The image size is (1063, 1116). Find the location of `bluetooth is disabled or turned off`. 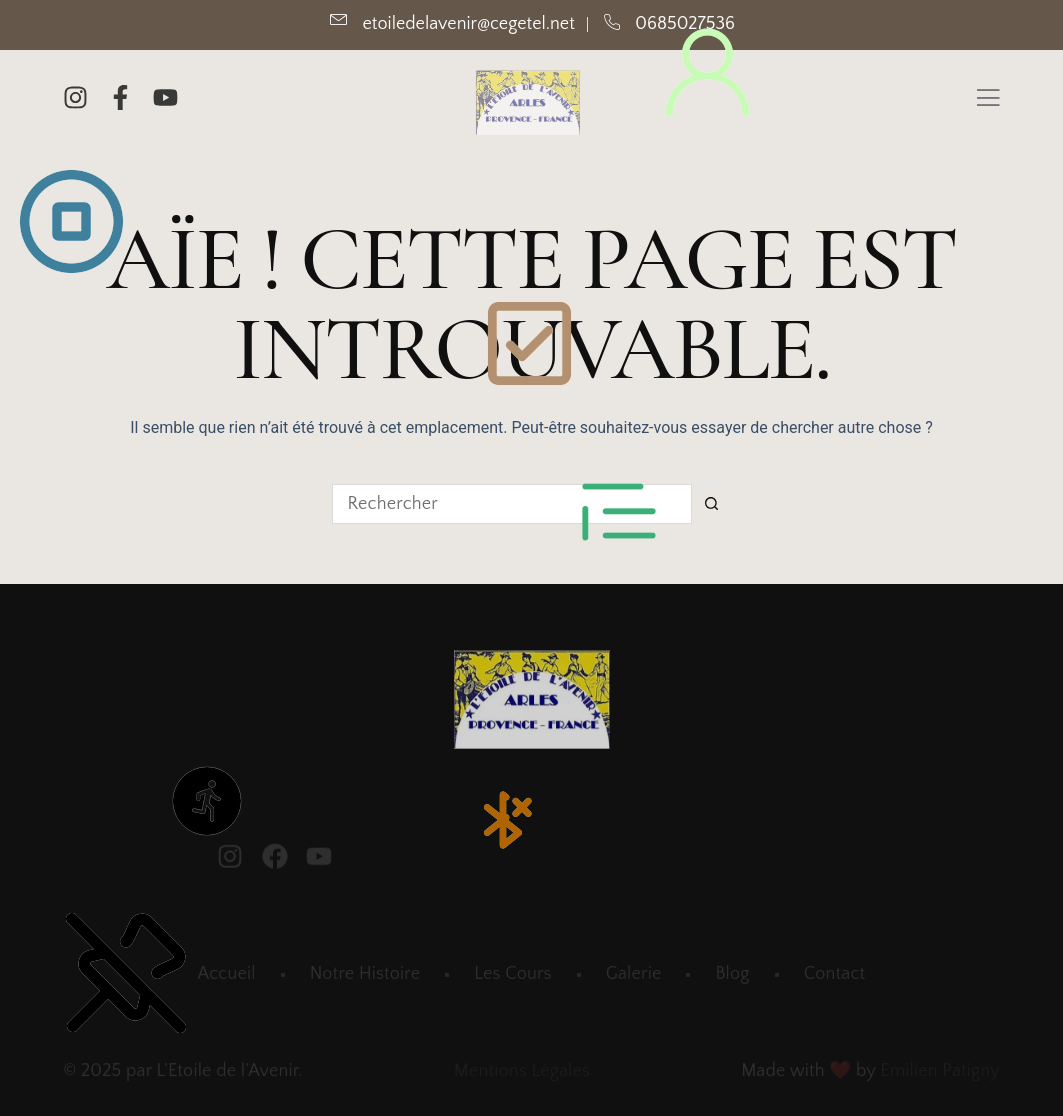

bluetooth is disabled or turned off is located at coordinates (503, 820).